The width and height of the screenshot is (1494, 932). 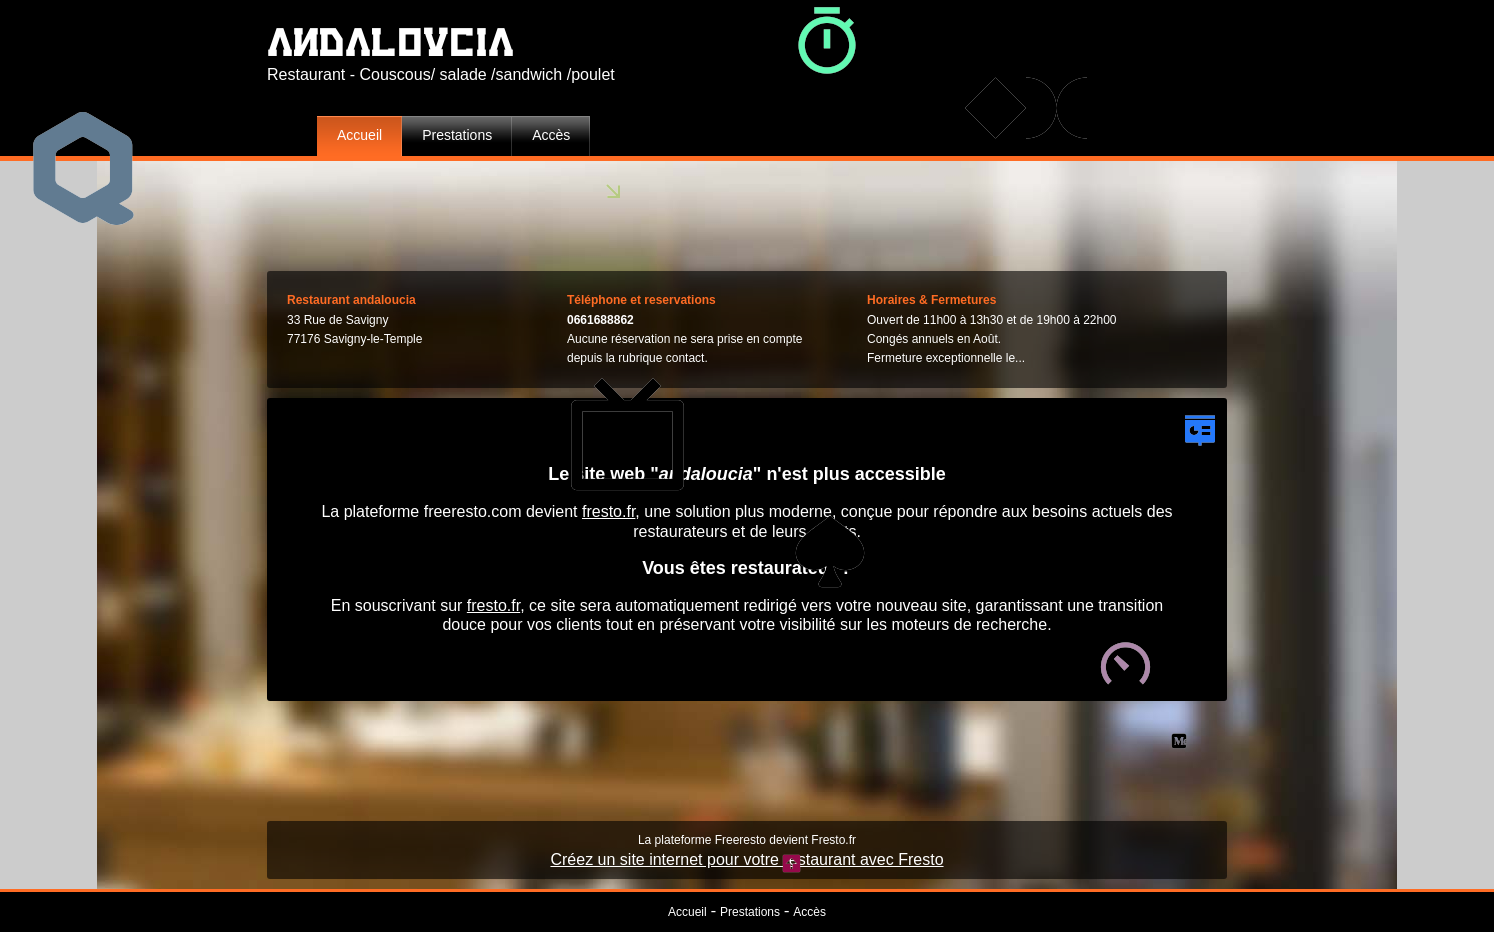 What do you see at coordinates (791, 863) in the screenshot?
I see `upload a file or document` at bounding box center [791, 863].